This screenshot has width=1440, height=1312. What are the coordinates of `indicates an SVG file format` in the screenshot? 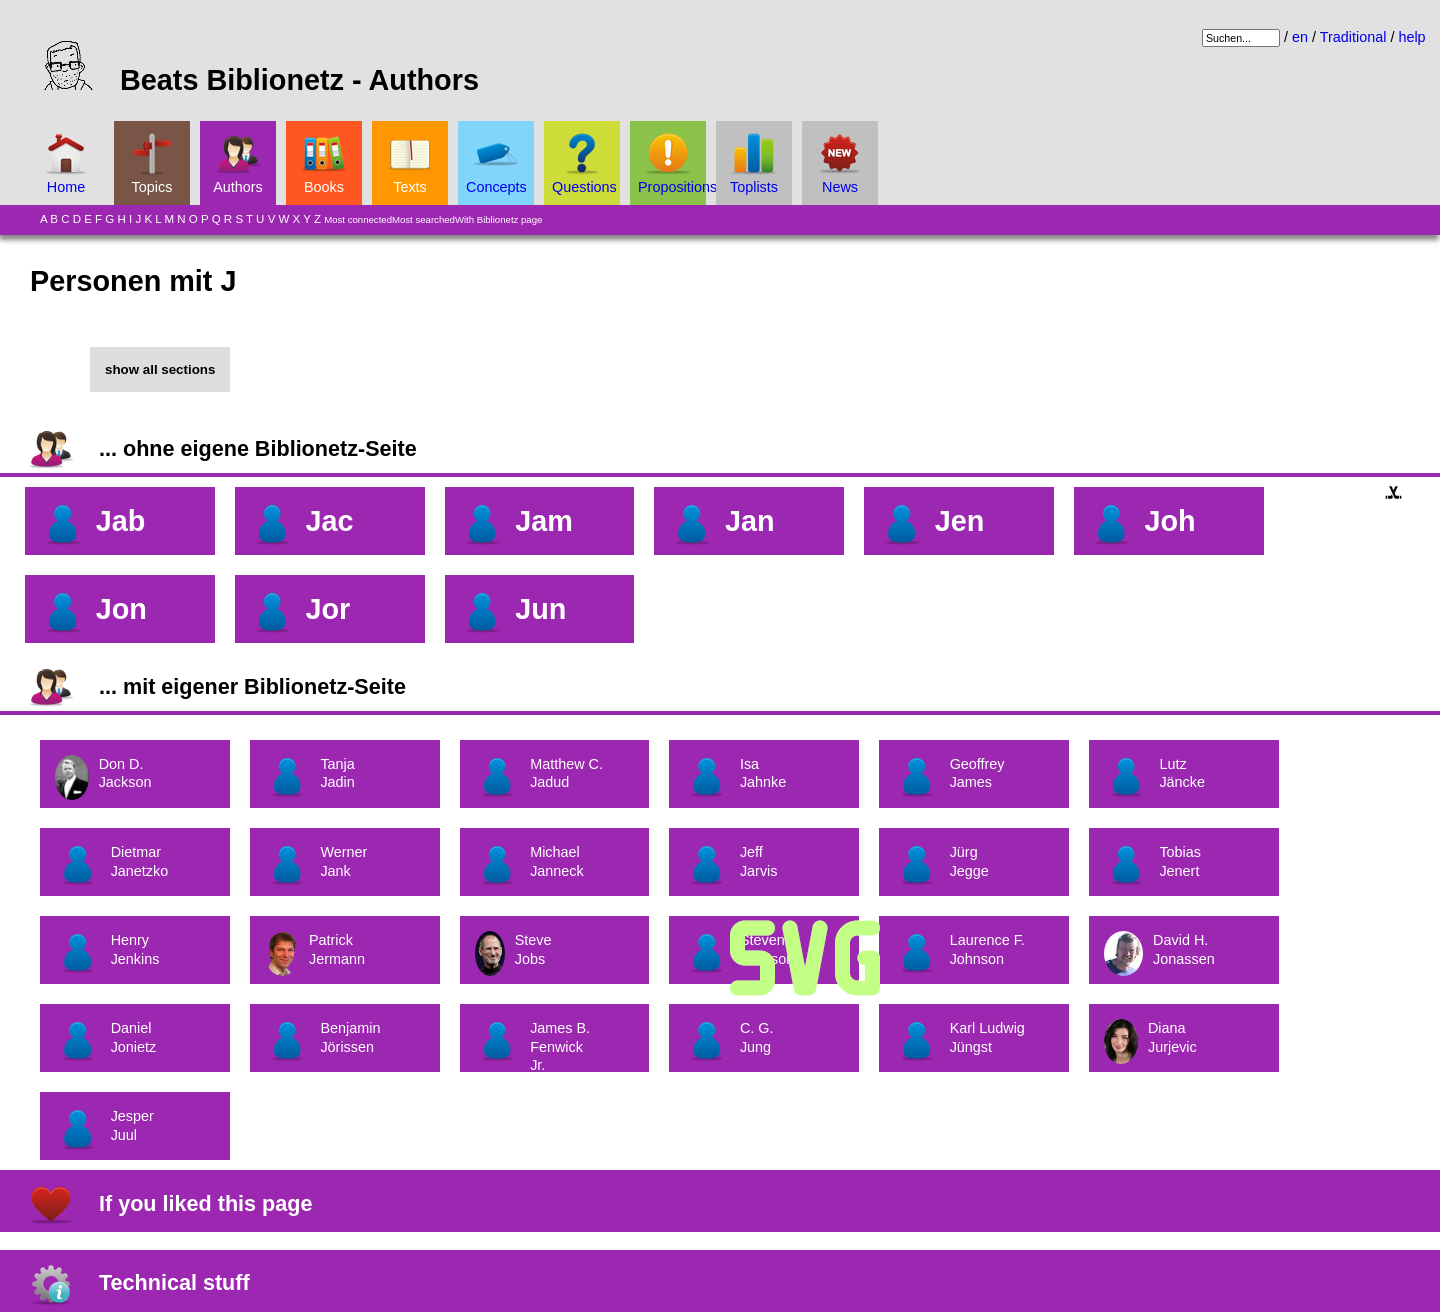 It's located at (805, 958).